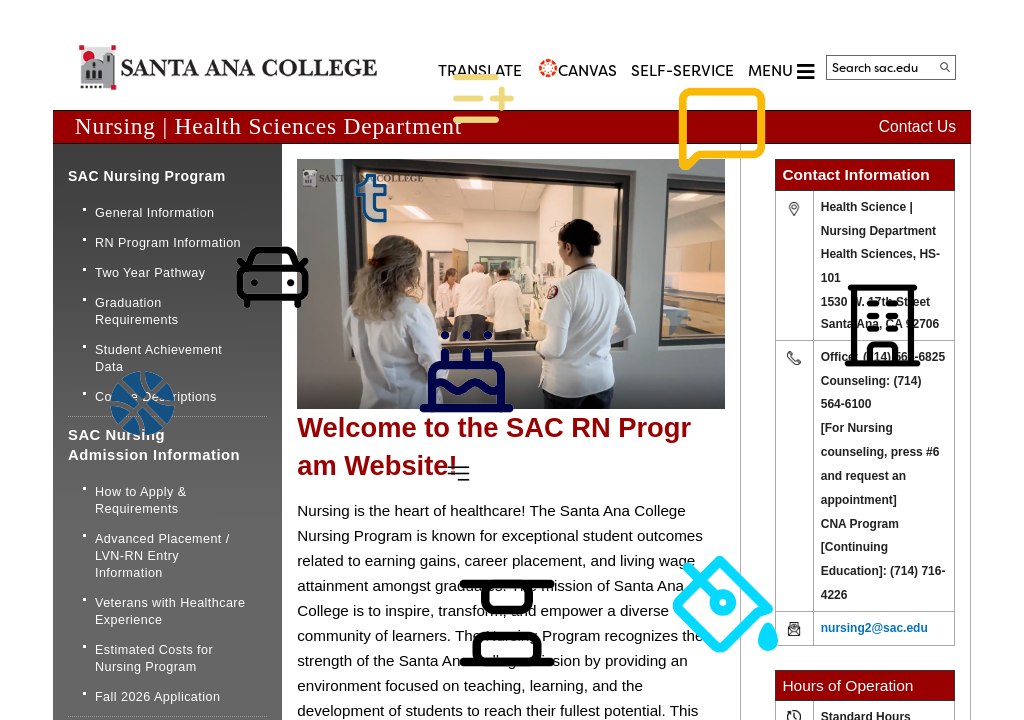  I want to click on indicates a birthday or celebration, so click(466, 369).